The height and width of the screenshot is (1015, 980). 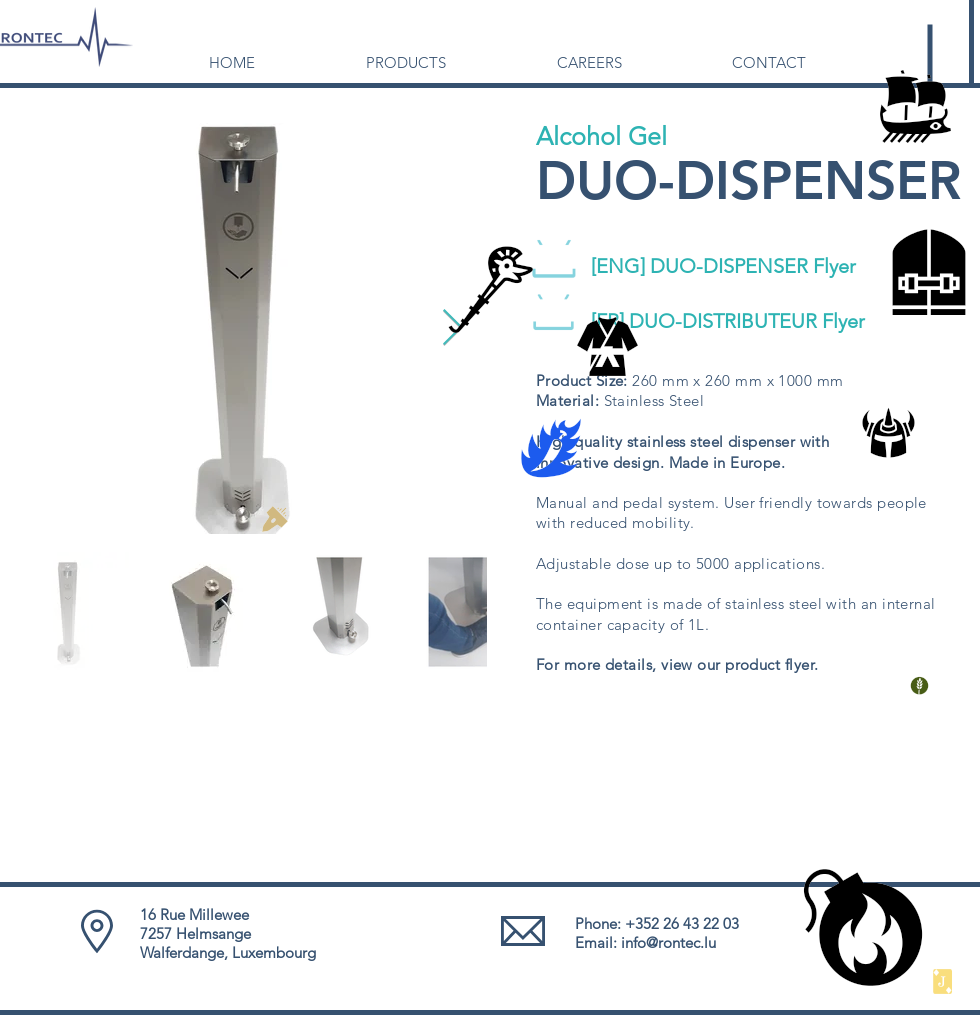 What do you see at coordinates (551, 448) in the screenshot?
I see `select pimiento or pepper ingredient` at bounding box center [551, 448].